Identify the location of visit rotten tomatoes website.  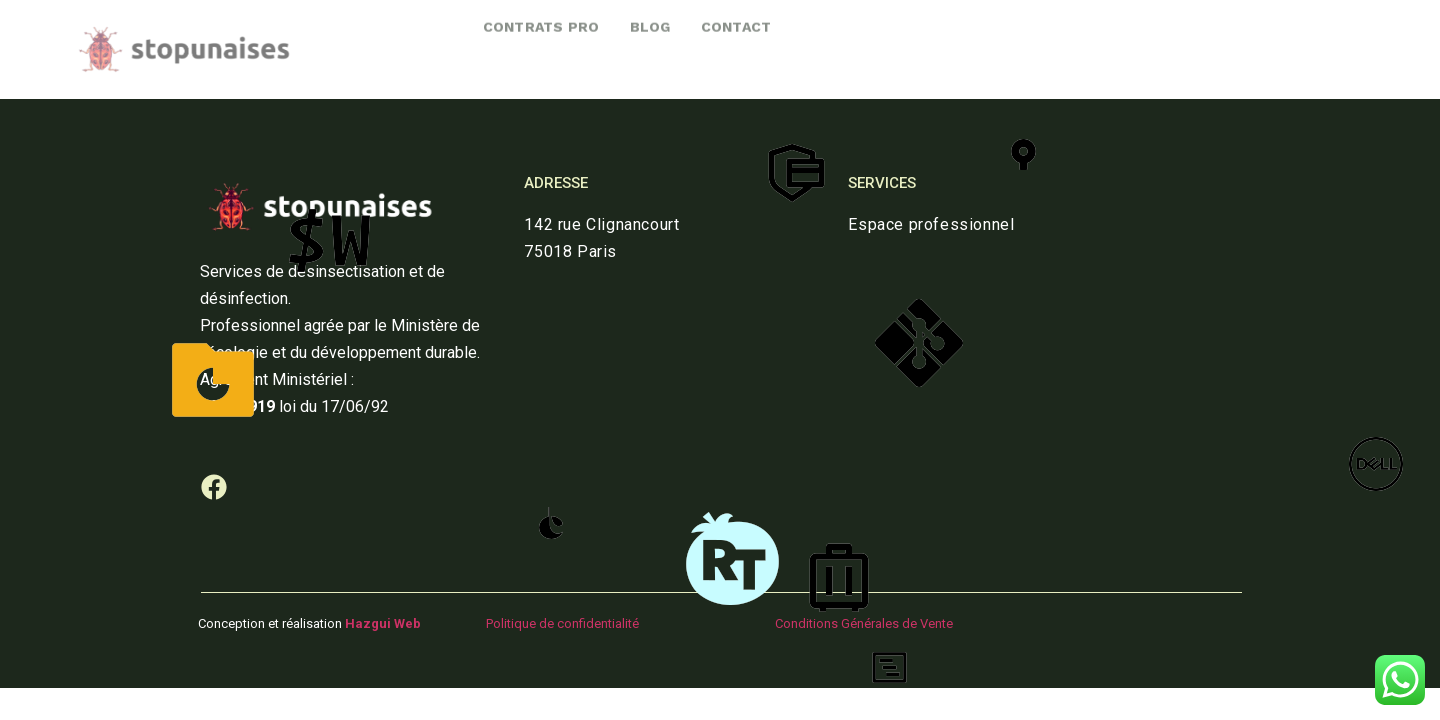
(732, 558).